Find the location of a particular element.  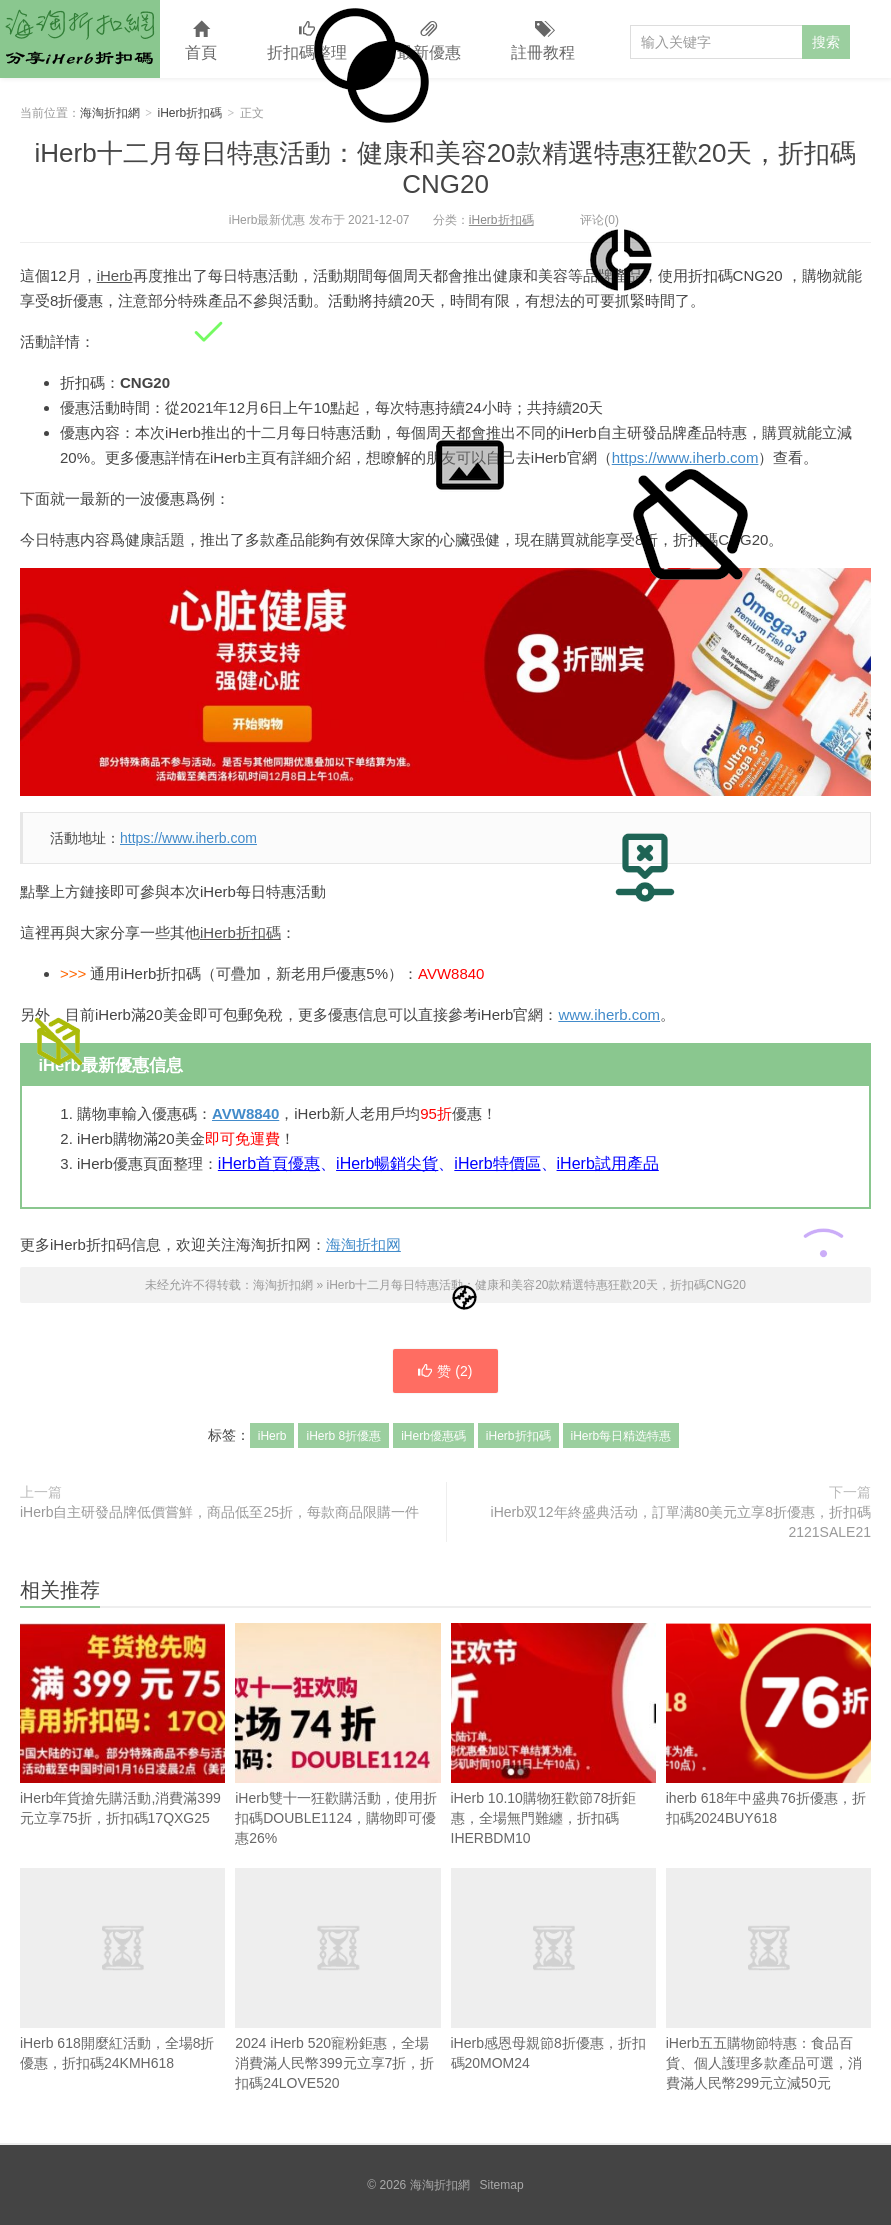

confirm or submit an action is located at coordinates (208, 332).